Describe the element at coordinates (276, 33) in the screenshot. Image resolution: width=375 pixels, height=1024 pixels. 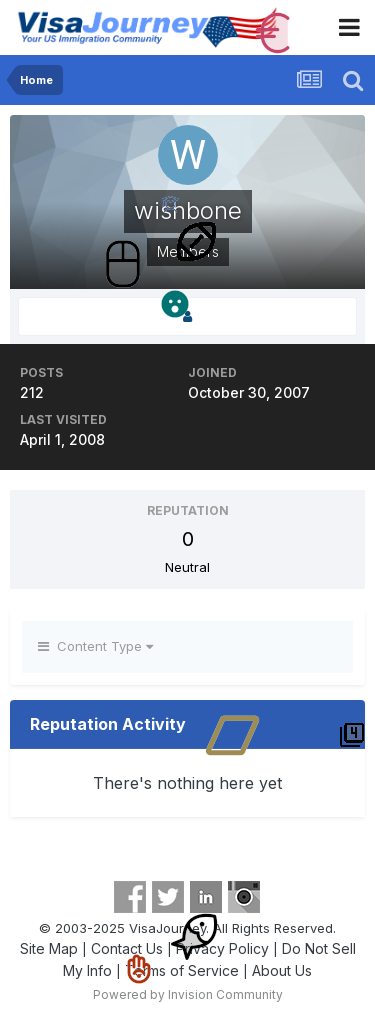
I see `view euro currency or pricing` at that location.